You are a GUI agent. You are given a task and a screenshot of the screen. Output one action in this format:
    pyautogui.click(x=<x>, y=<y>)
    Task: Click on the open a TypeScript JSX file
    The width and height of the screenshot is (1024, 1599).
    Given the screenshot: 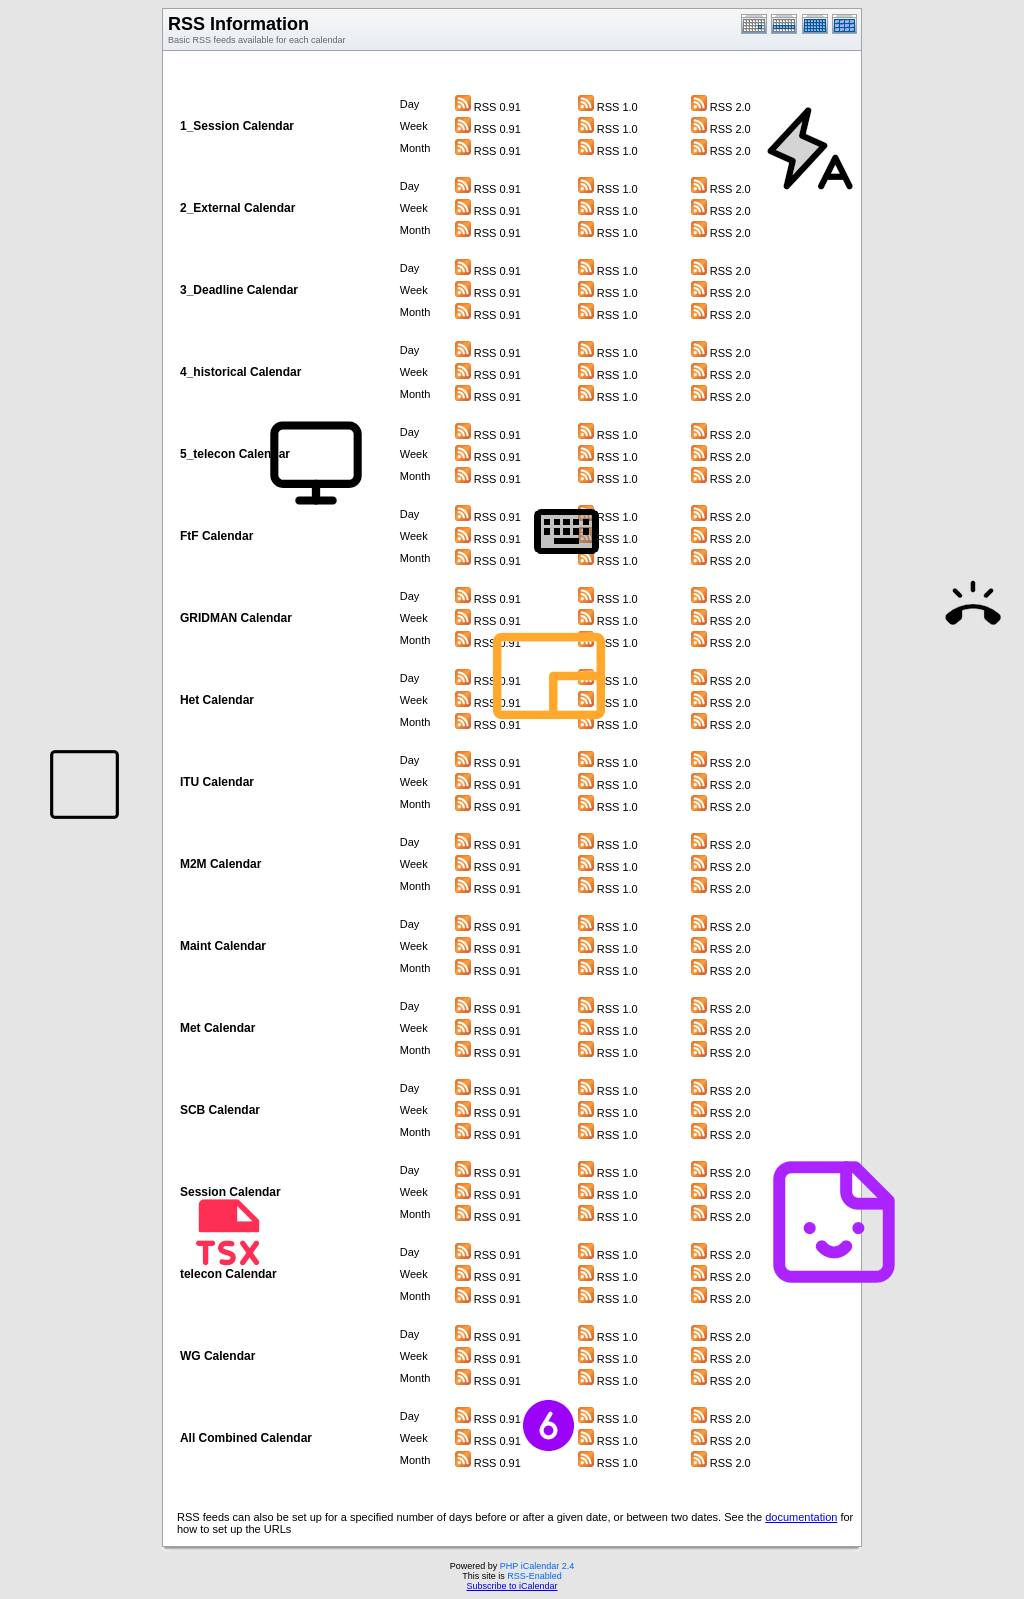 What is the action you would take?
    pyautogui.click(x=229, y=1235)
    